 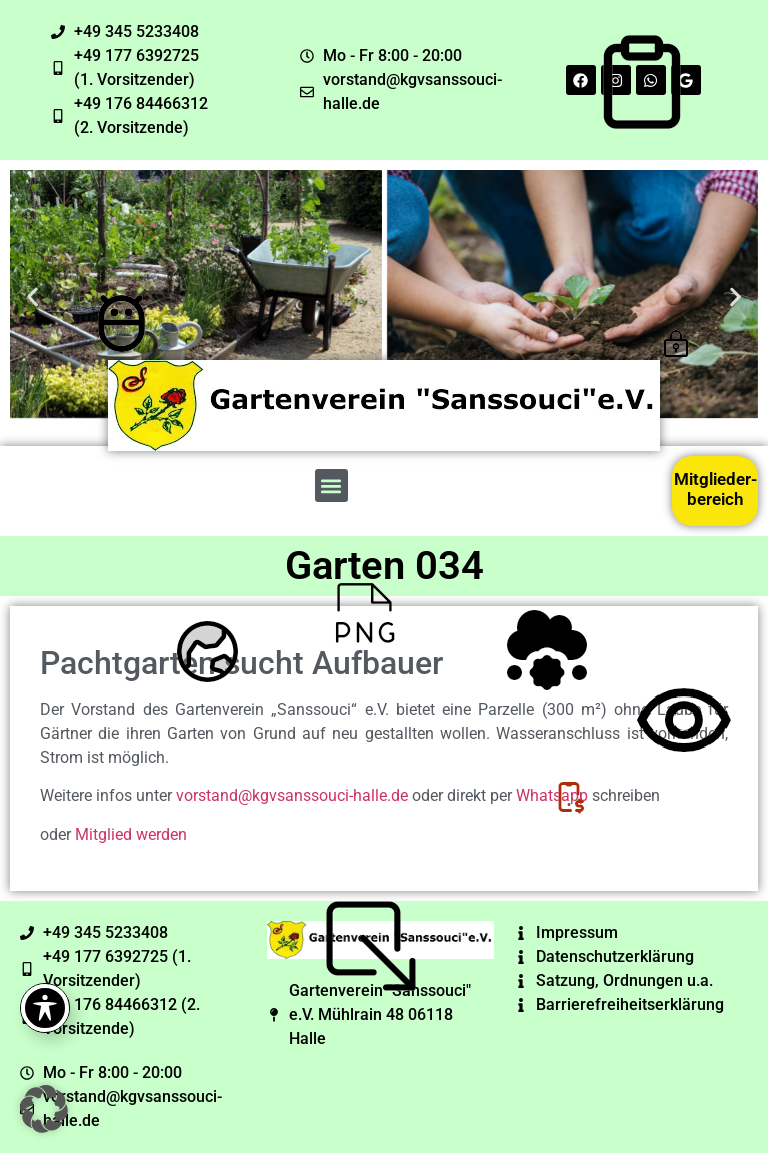 I want to click on indicates hail or severe weather conditions, so click(x=547, y=650).